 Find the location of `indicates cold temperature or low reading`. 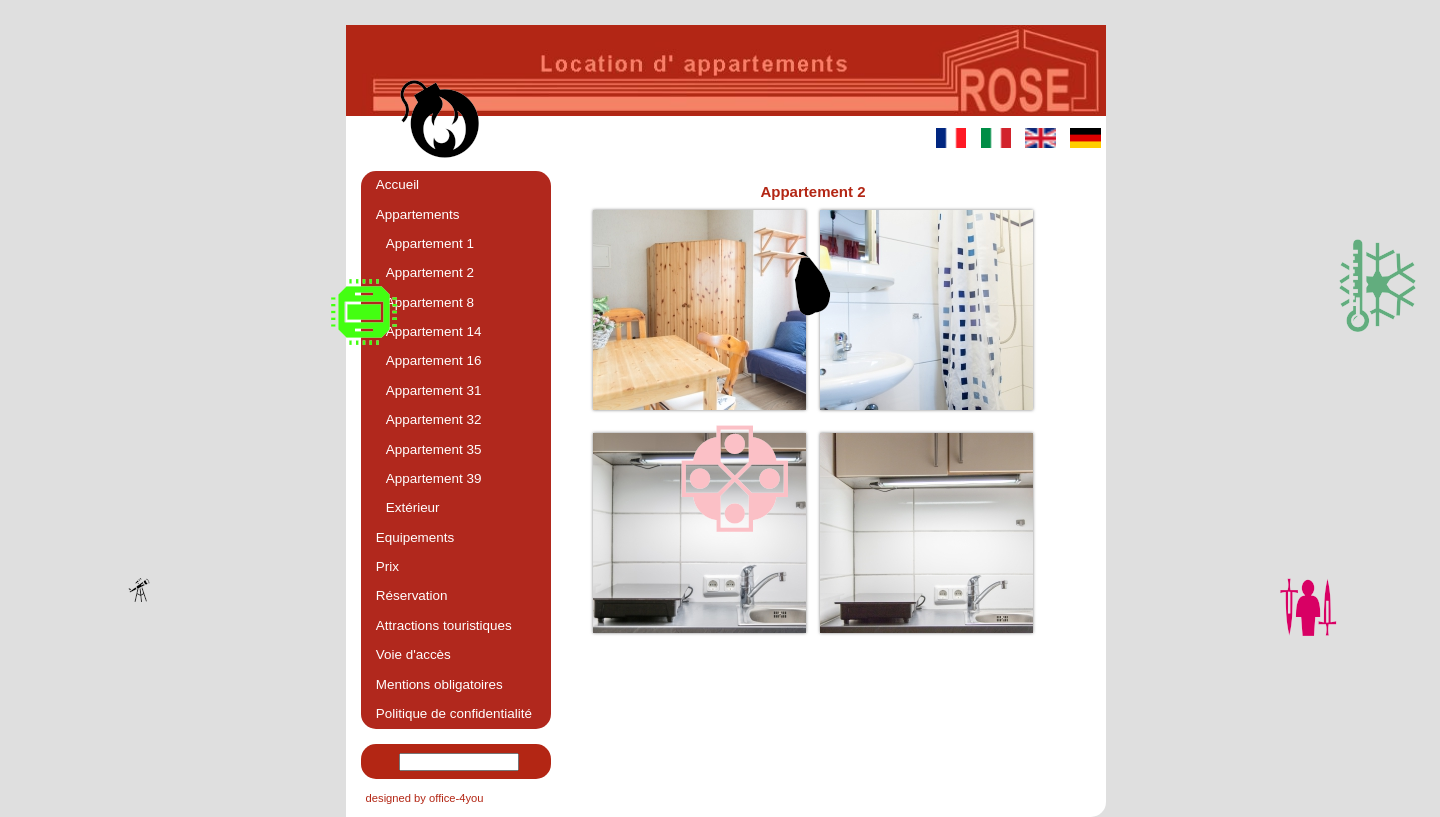

indicates cold temperature or low reading is located at coordinates (1377, 284).